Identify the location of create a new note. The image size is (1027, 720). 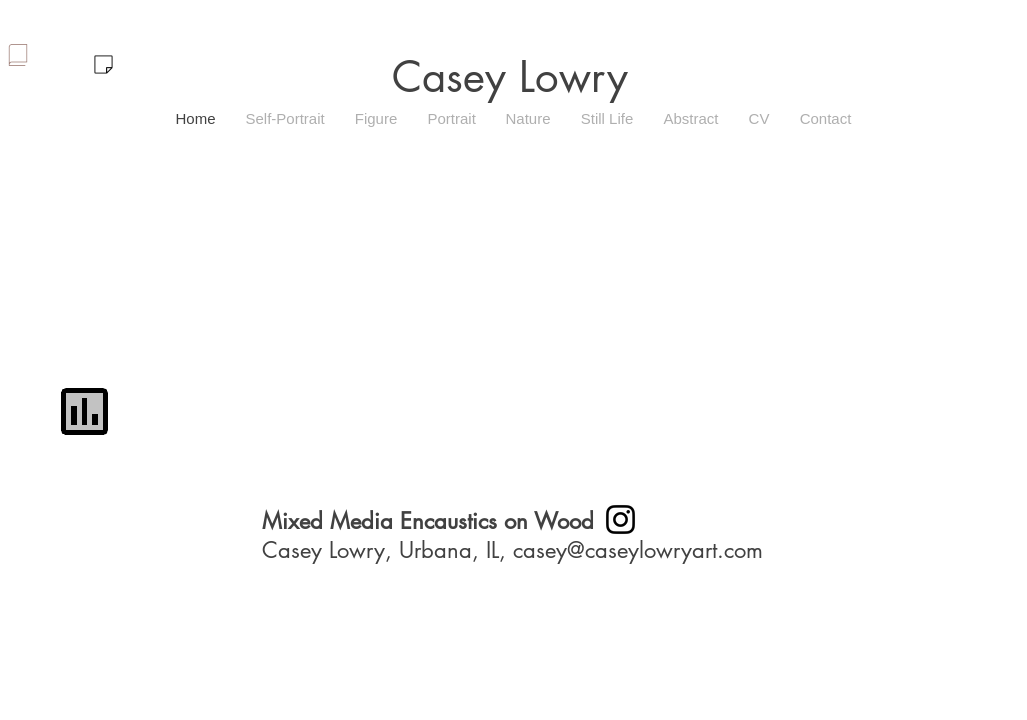
(103, 64).